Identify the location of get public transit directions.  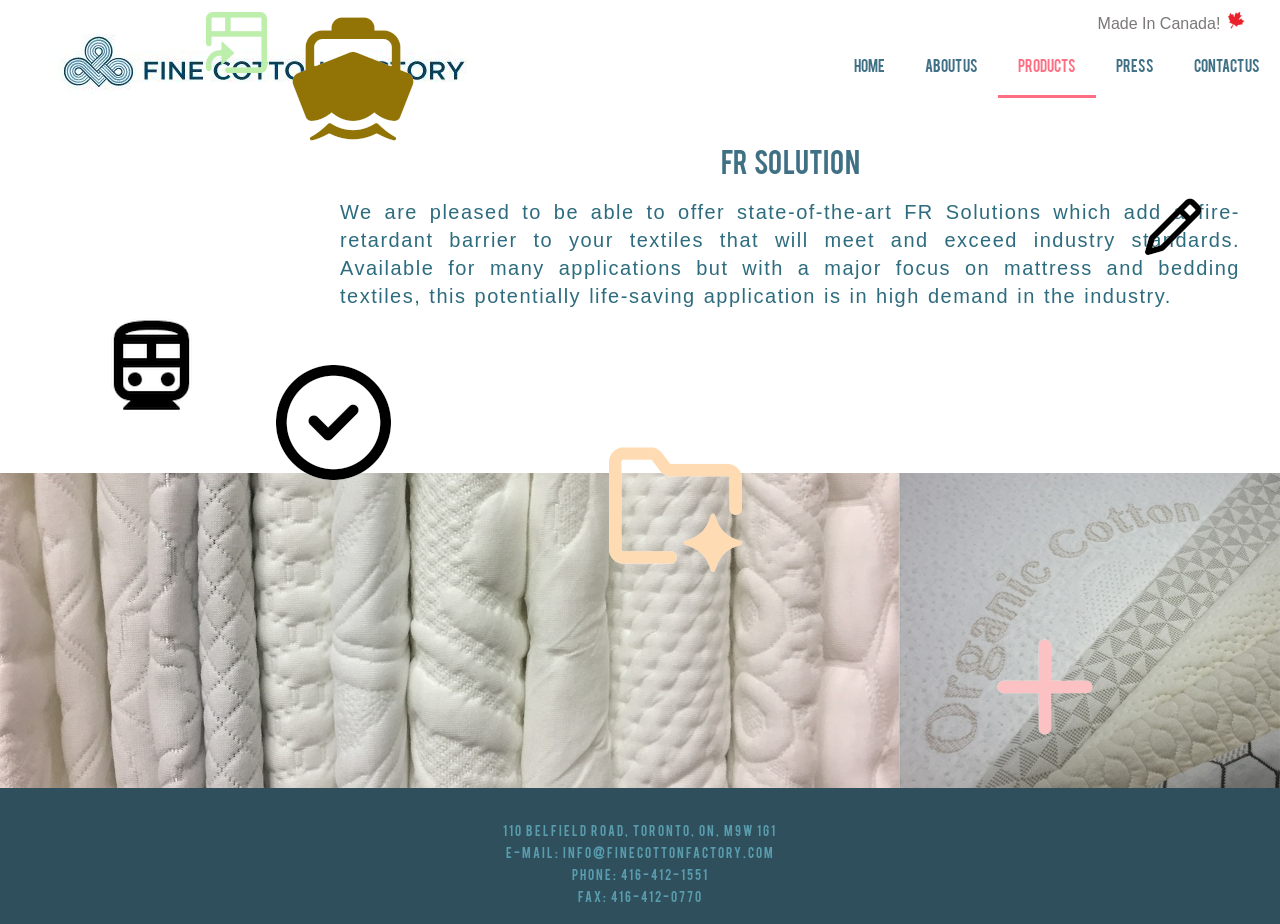
(151, 367).